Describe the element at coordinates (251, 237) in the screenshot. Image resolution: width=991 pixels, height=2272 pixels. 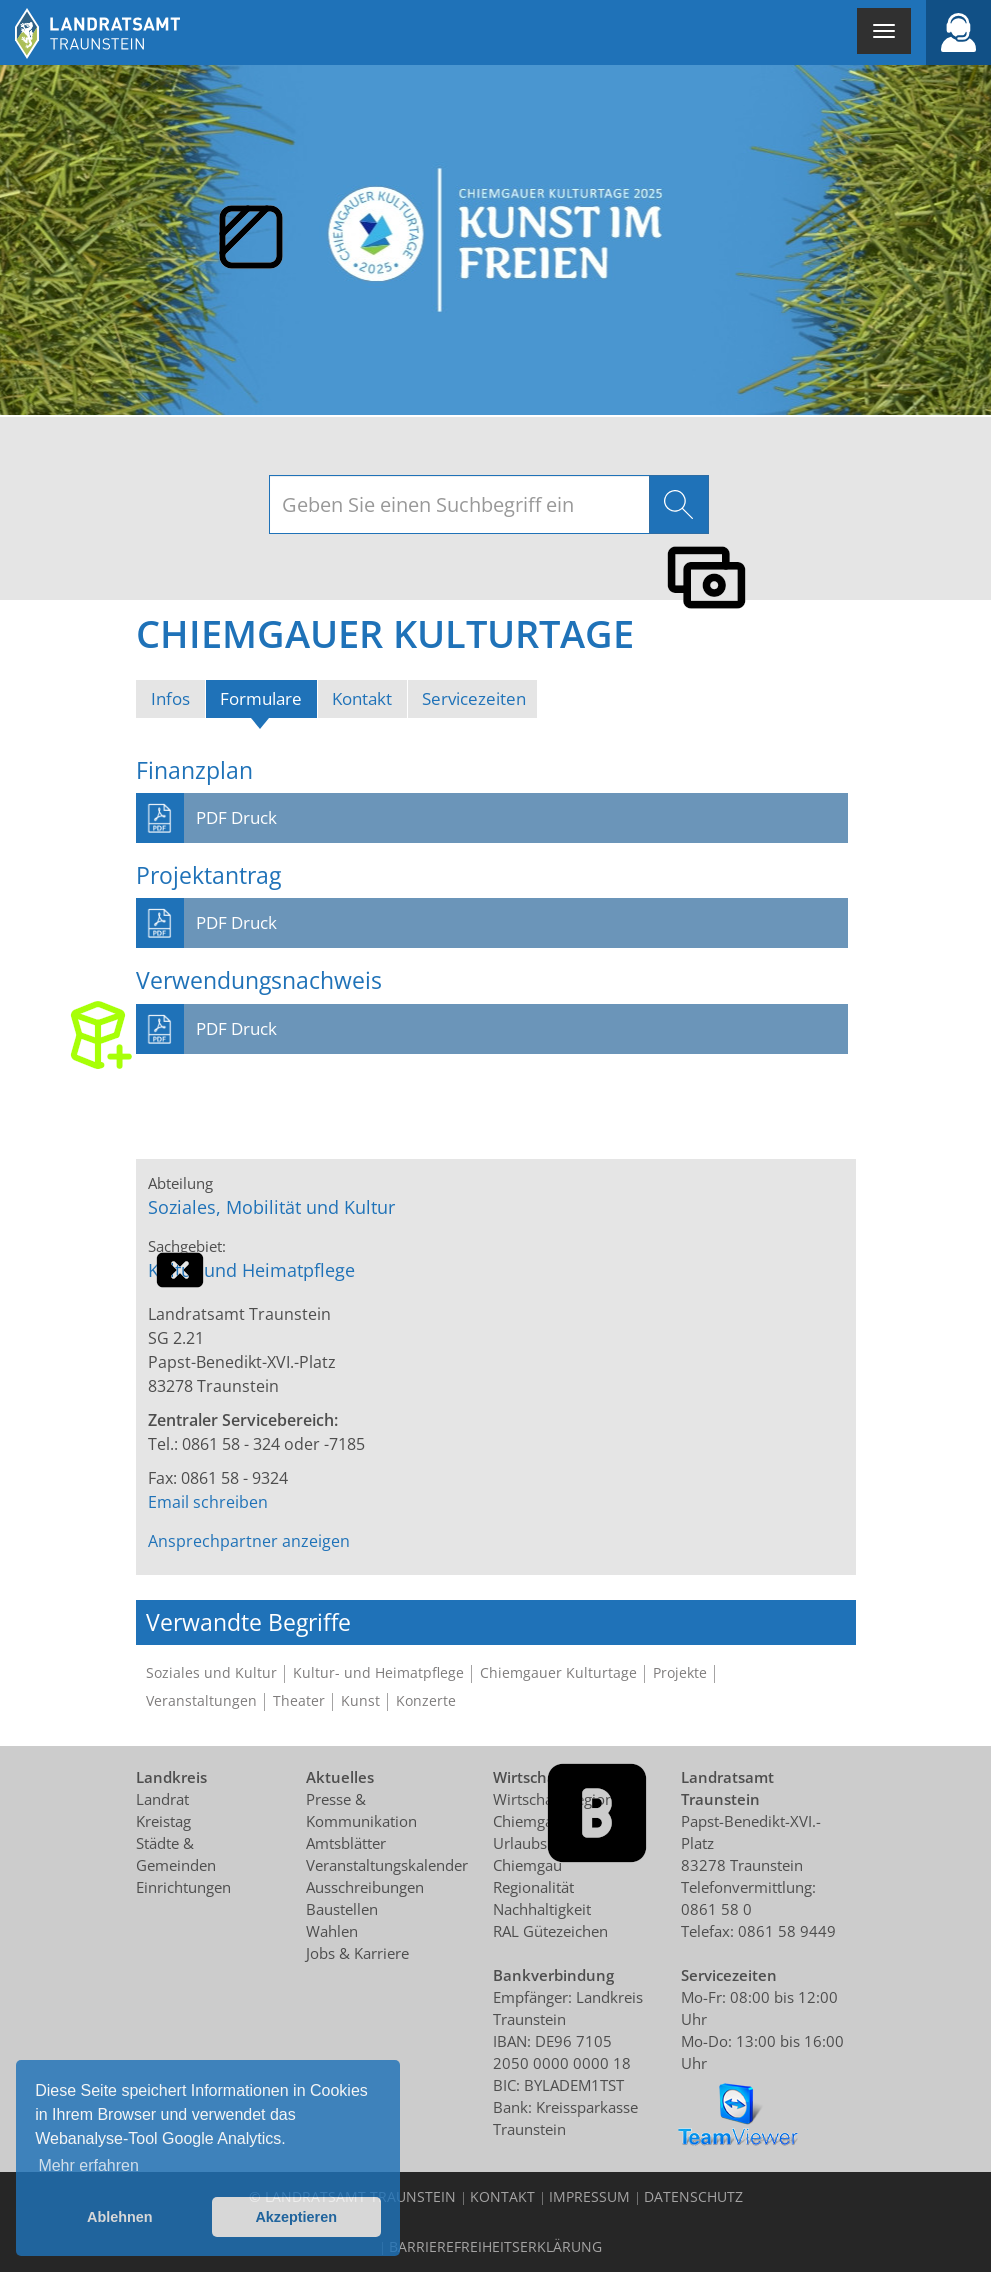
I see `dry in shade laundry care instruction` at that location.